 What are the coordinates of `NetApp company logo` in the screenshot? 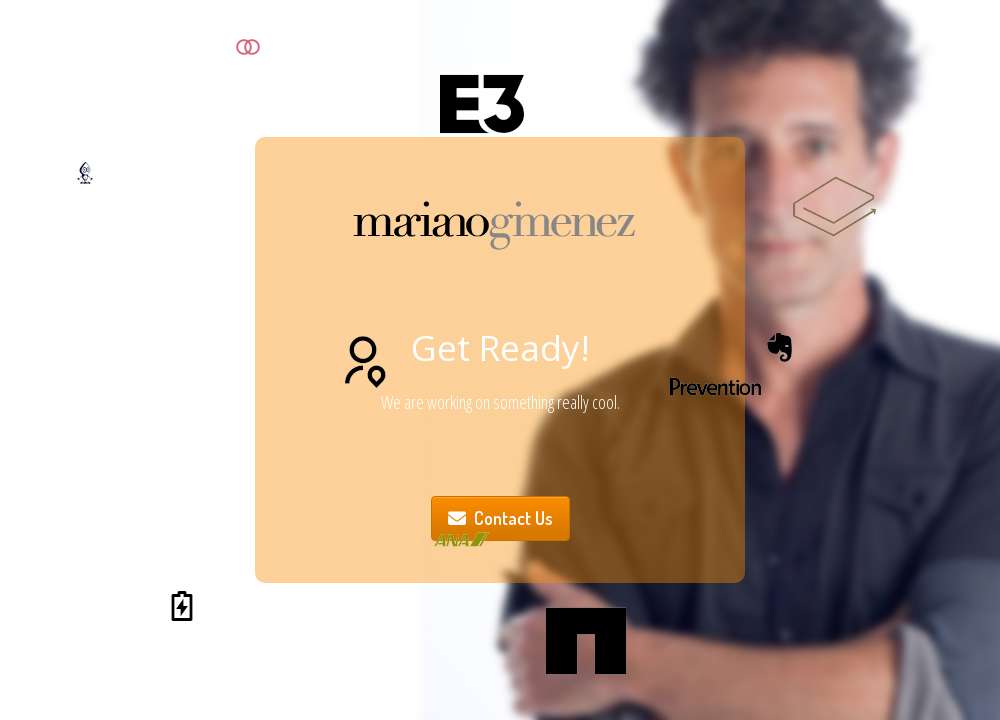 It's located at (586, 641).